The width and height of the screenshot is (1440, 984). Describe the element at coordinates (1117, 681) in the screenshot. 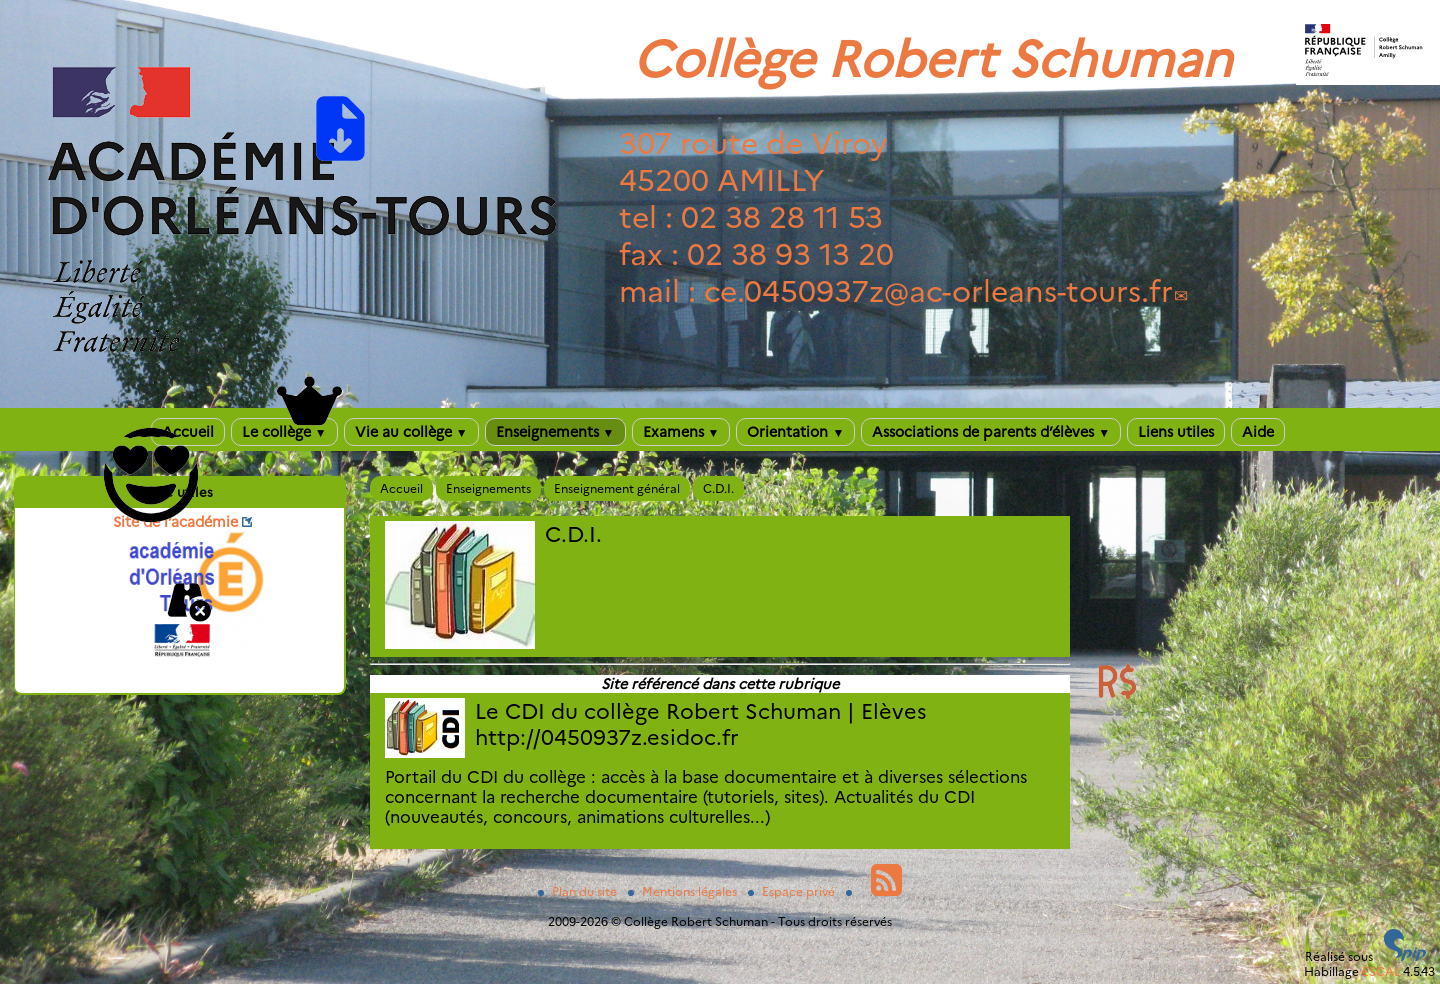

I see `indicates brazilian real (BRL) currency` at that location.